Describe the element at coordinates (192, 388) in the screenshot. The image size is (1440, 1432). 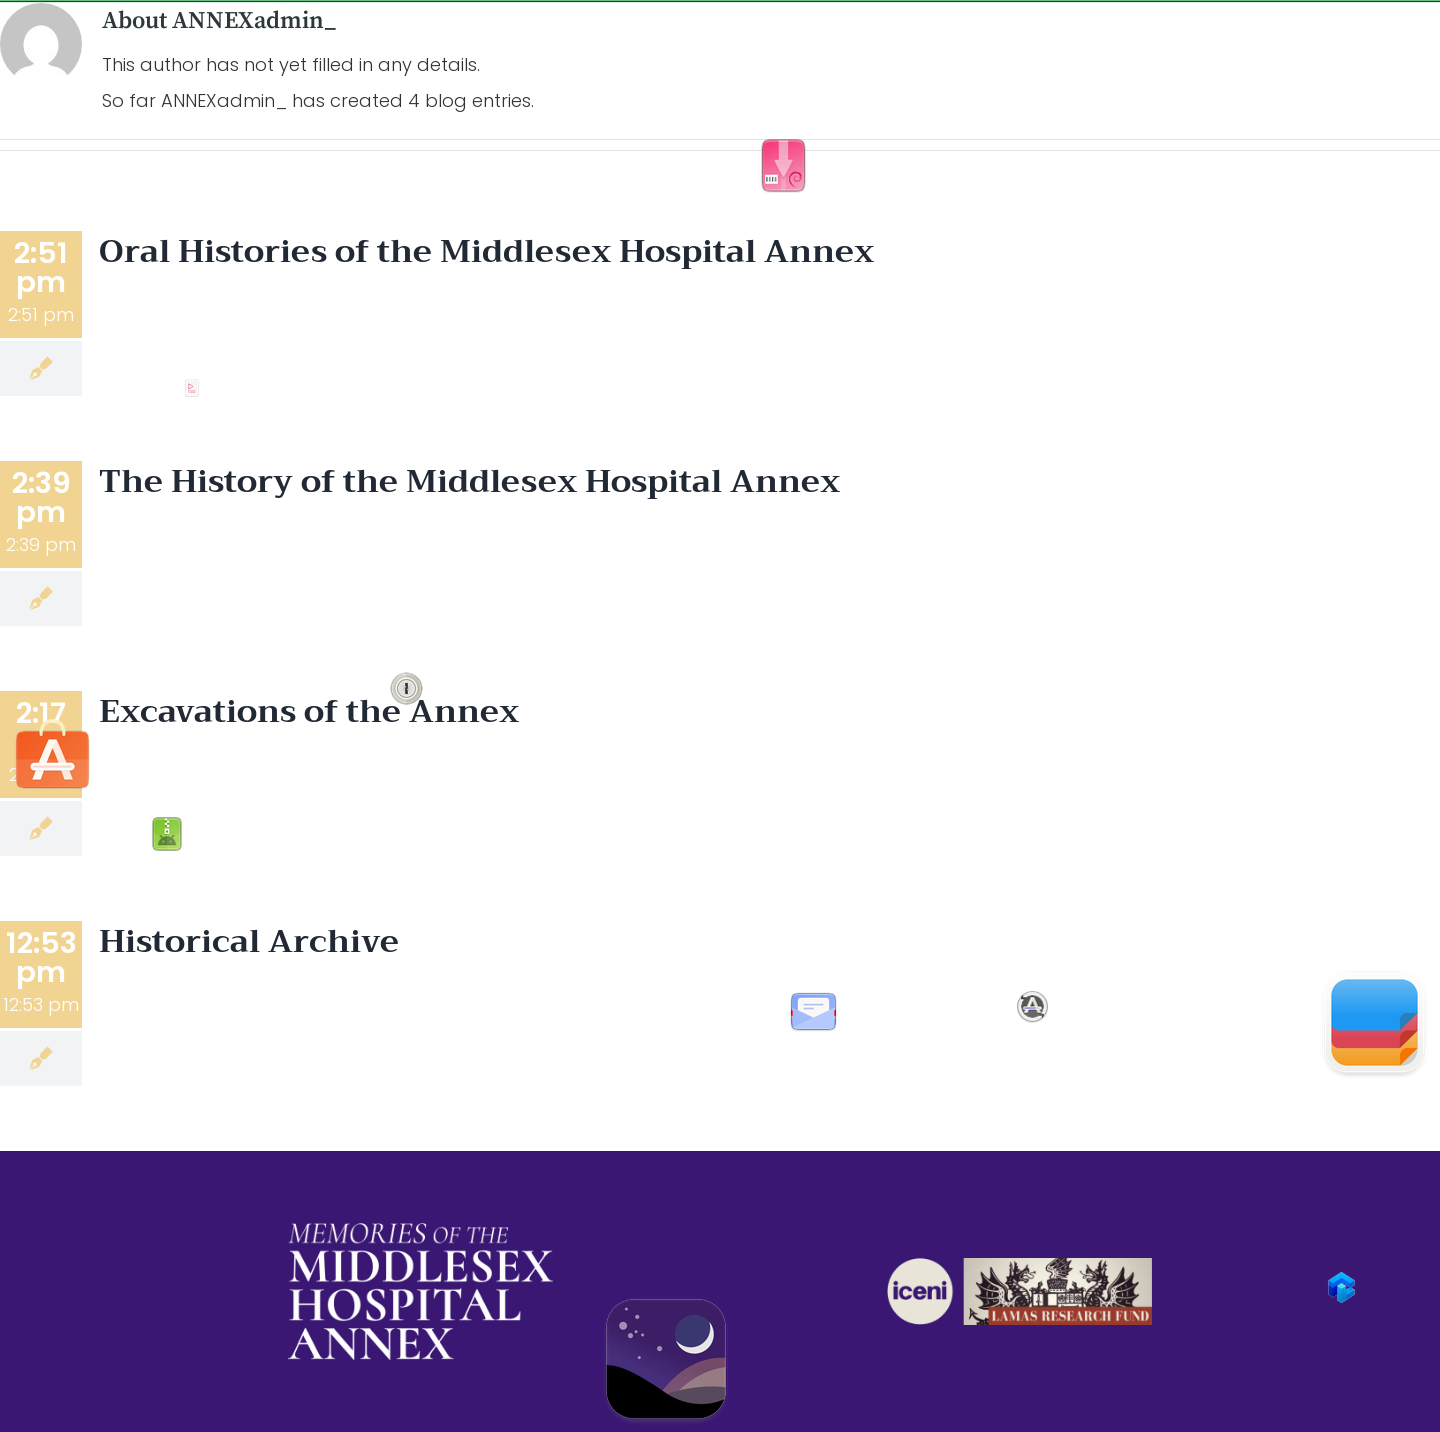
I see `an mpegurl audio playlist file` at that location.